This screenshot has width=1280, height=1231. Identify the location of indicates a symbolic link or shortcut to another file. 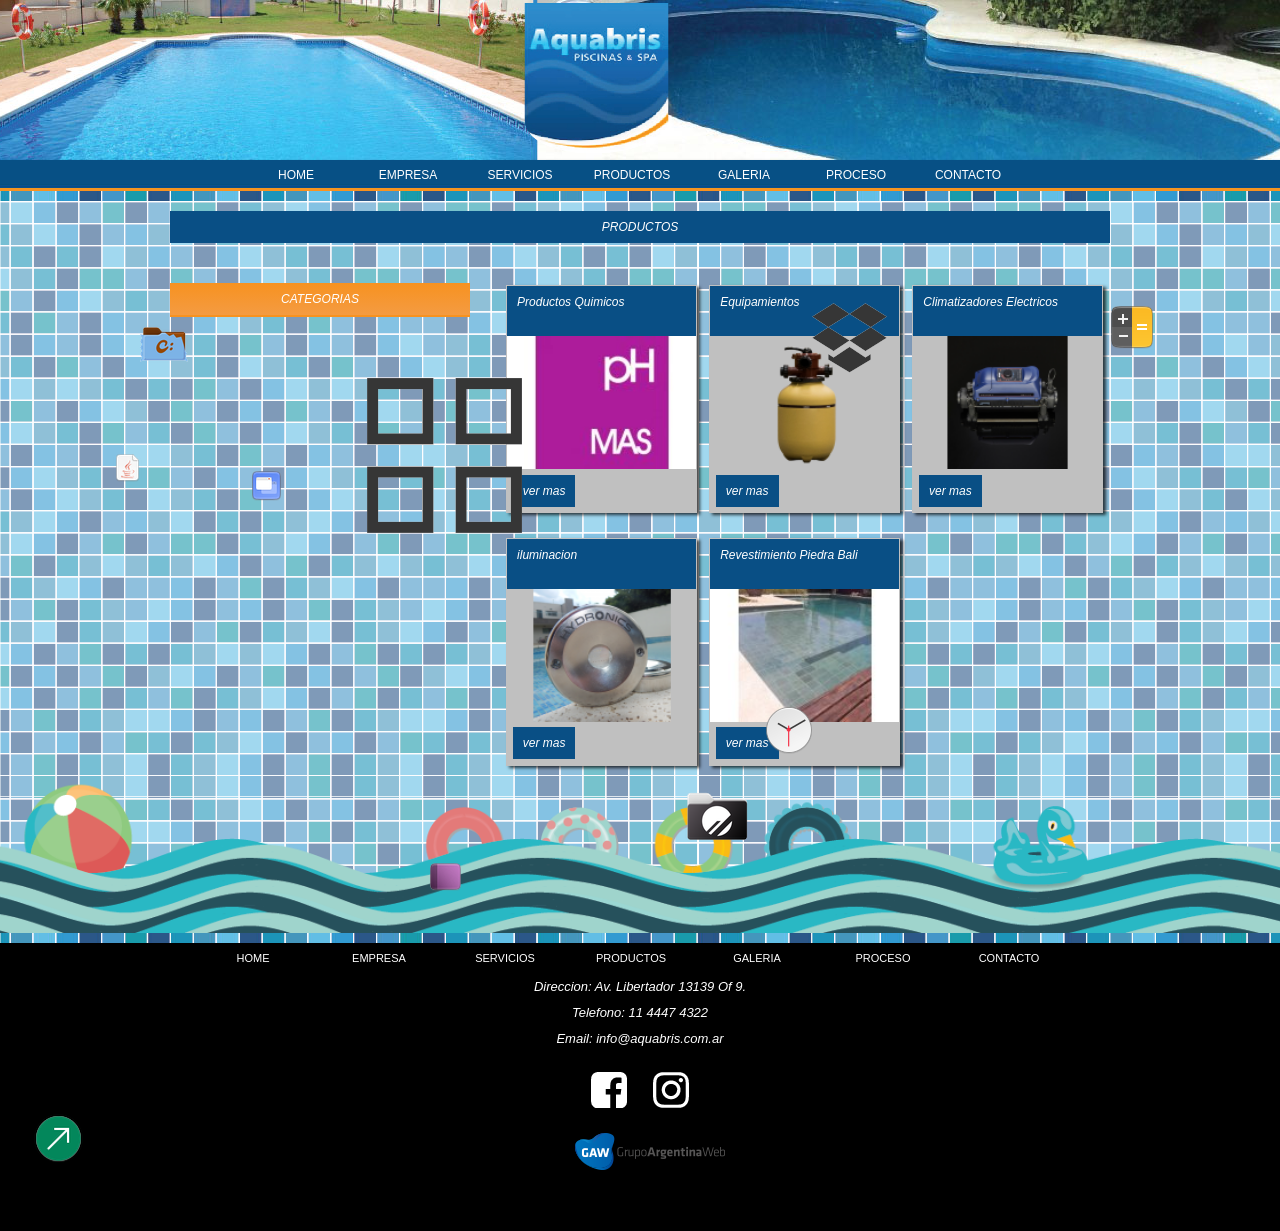
(58, 1138).